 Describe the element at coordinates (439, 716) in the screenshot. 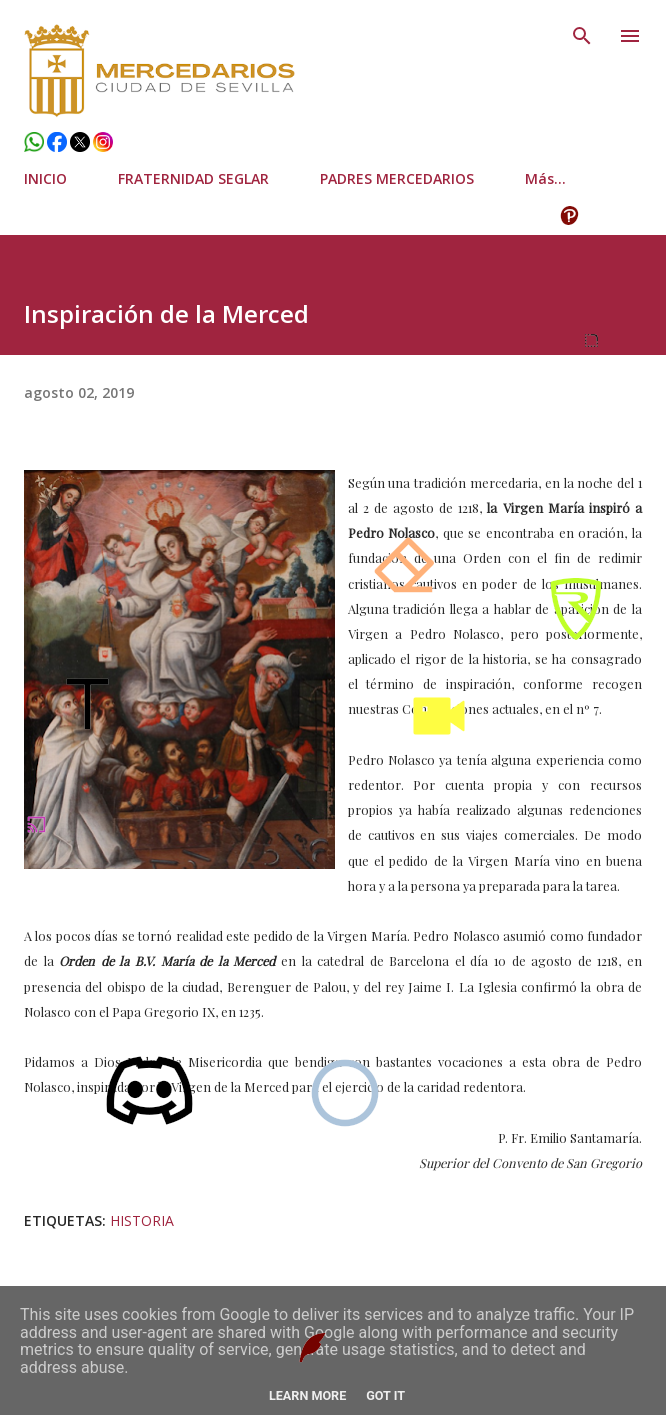

I see `start recording a video` at that location.